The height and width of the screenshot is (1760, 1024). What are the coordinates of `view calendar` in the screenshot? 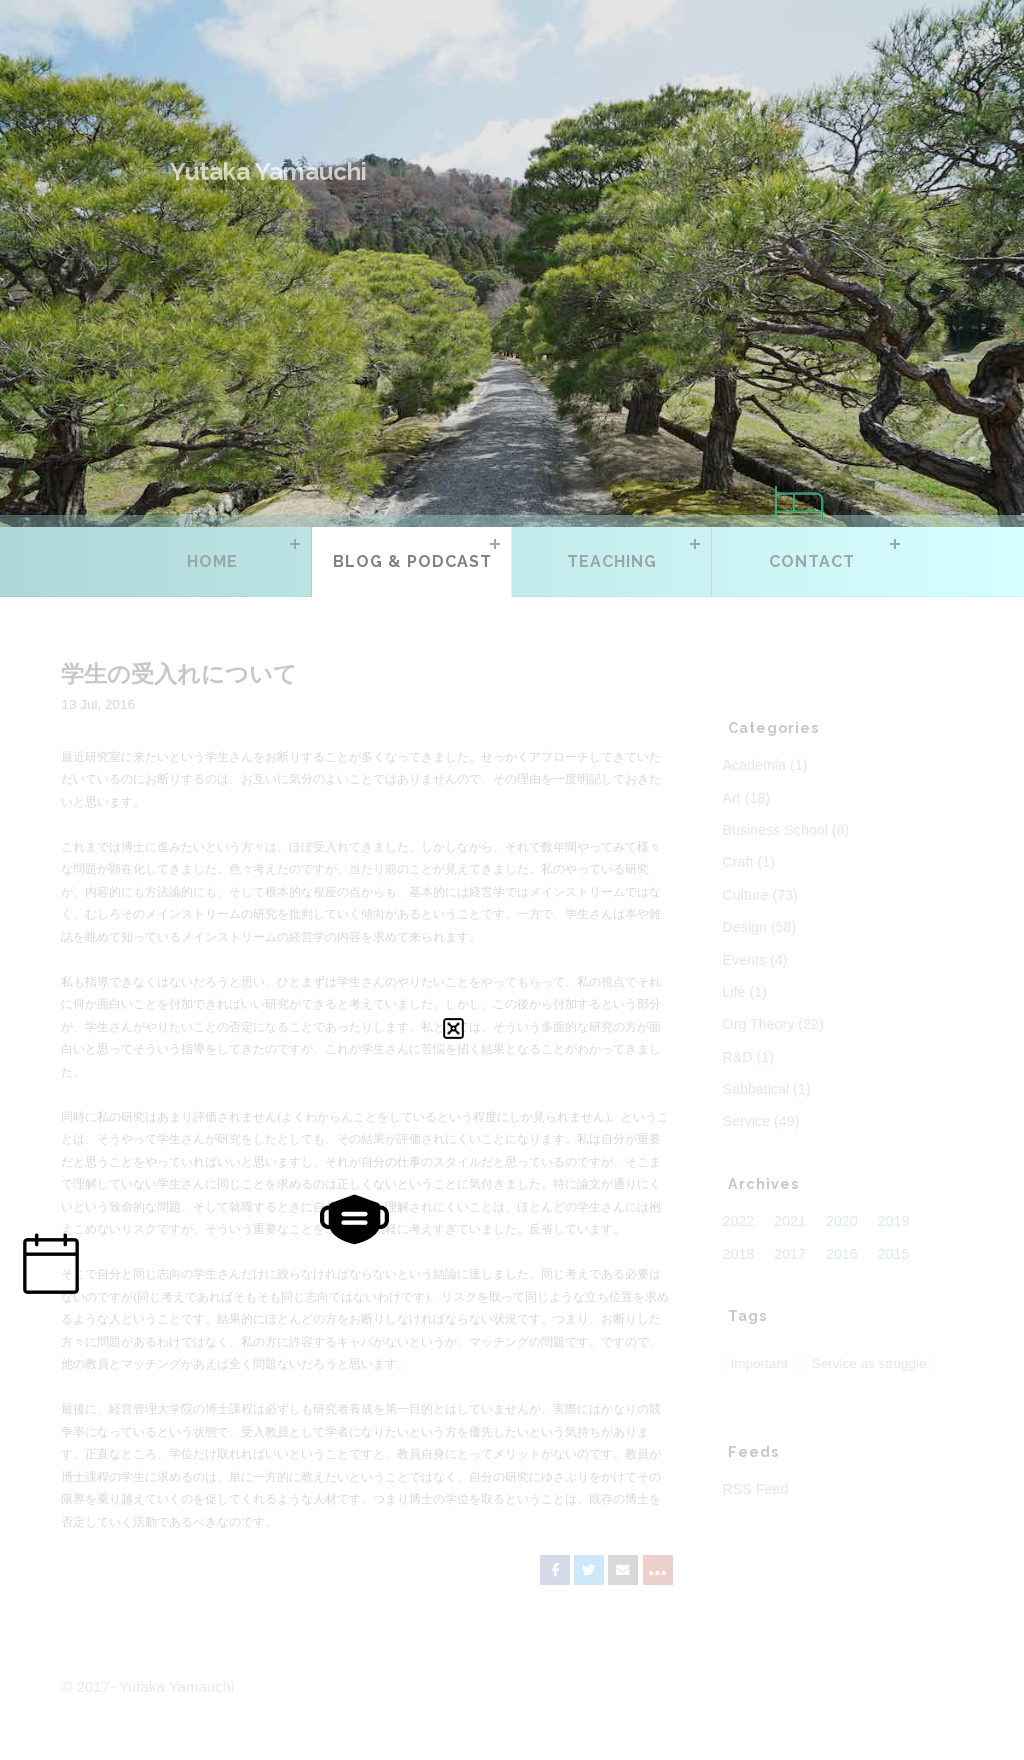 It's located at (51, 1266).